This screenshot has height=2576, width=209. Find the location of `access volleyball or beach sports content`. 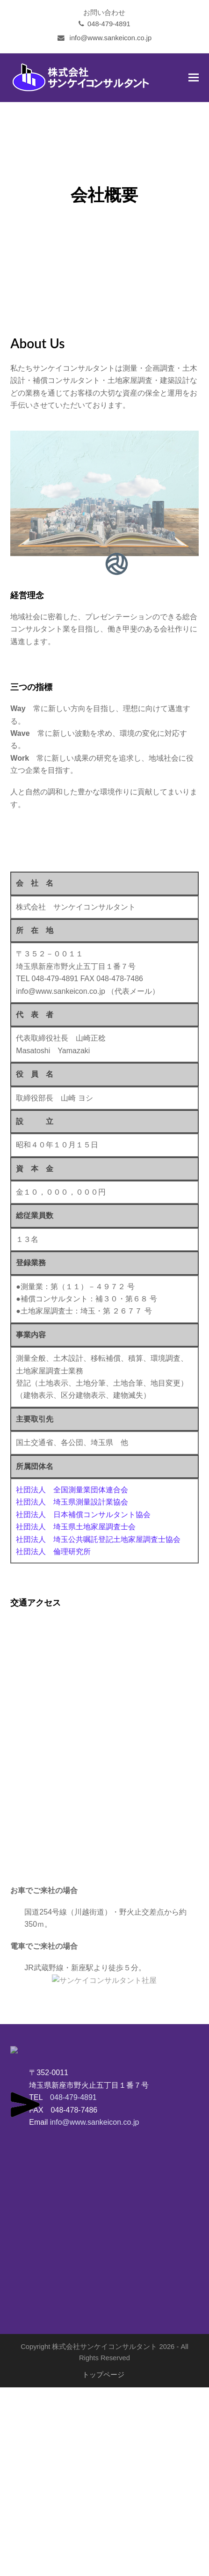

access volleyball or beach sports content is located at coordinates (116, 564).